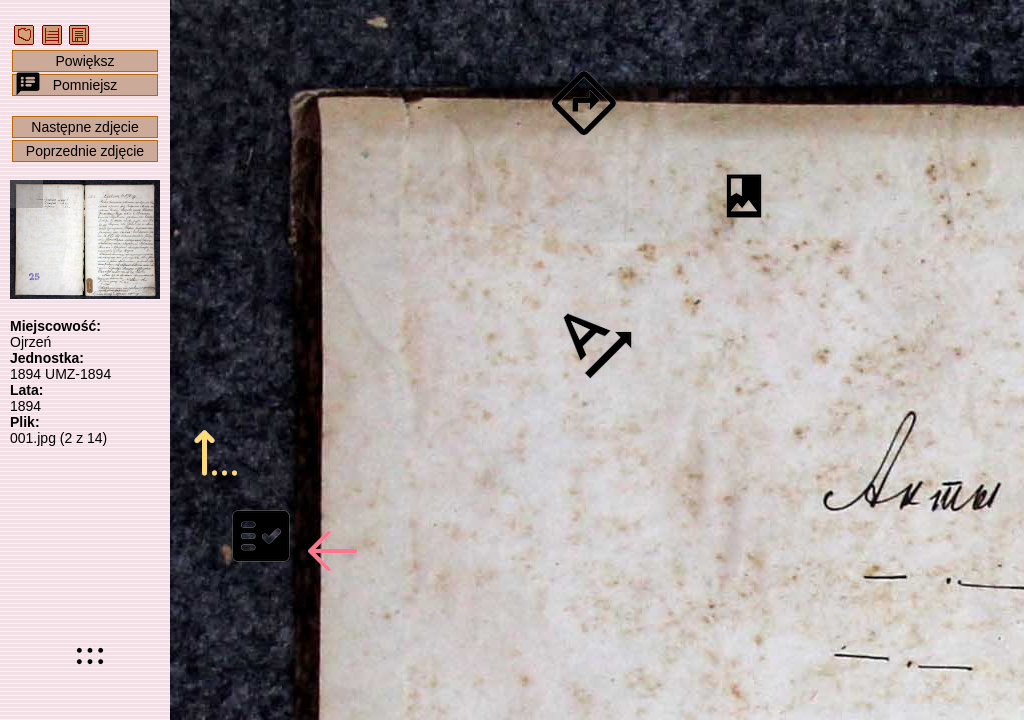  What do you see at coordinates (596, 343) in the screenshot?
I see `rotate text at an upward angle` at bounding box center [596, 343].